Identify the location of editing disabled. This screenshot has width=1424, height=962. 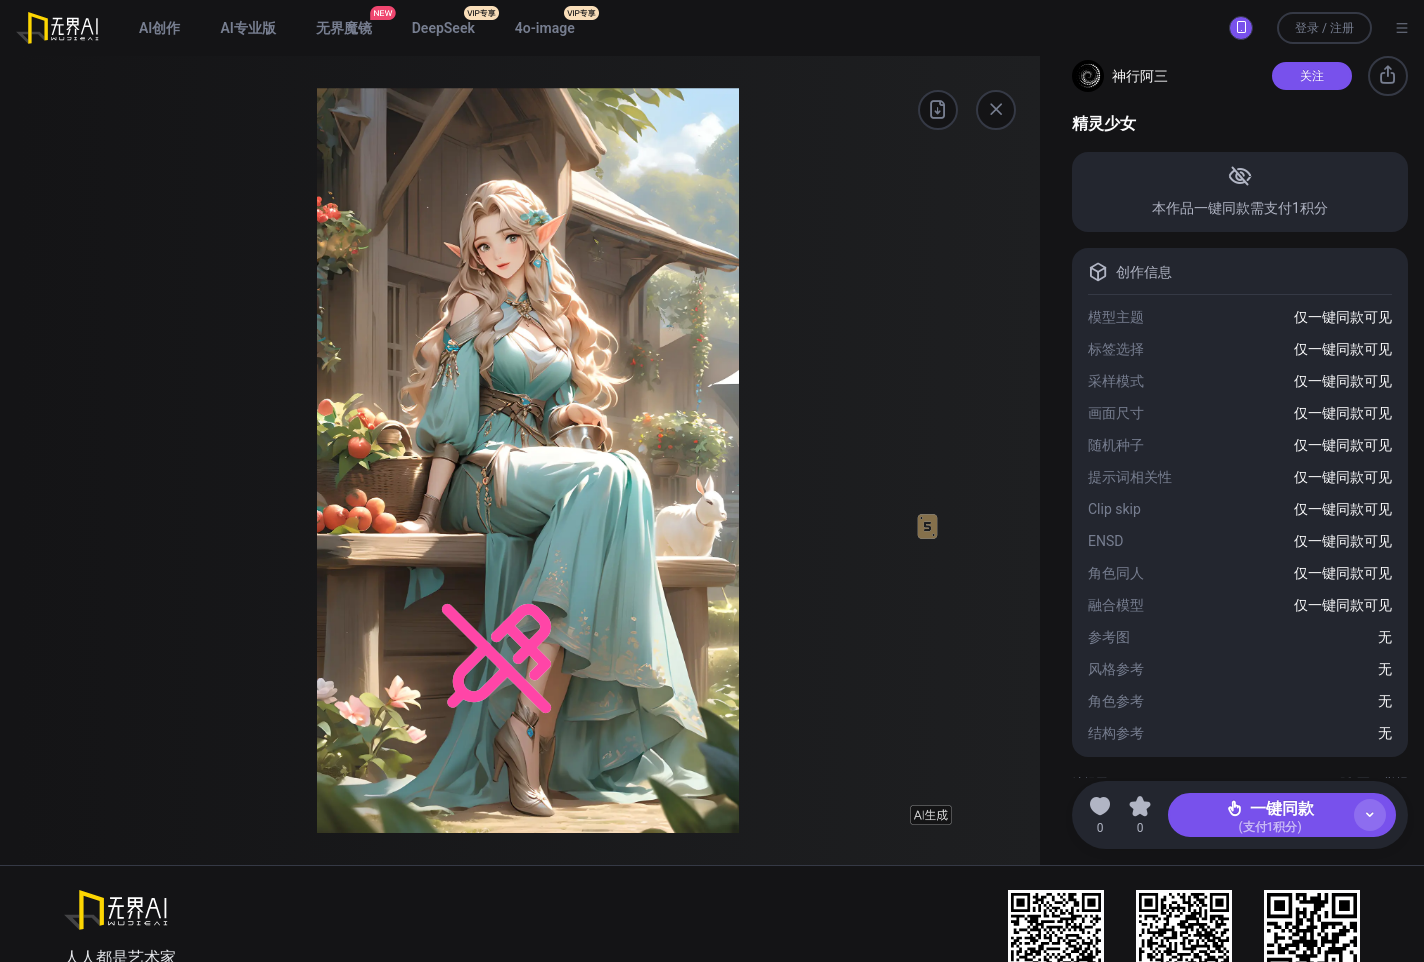
(496, 658).